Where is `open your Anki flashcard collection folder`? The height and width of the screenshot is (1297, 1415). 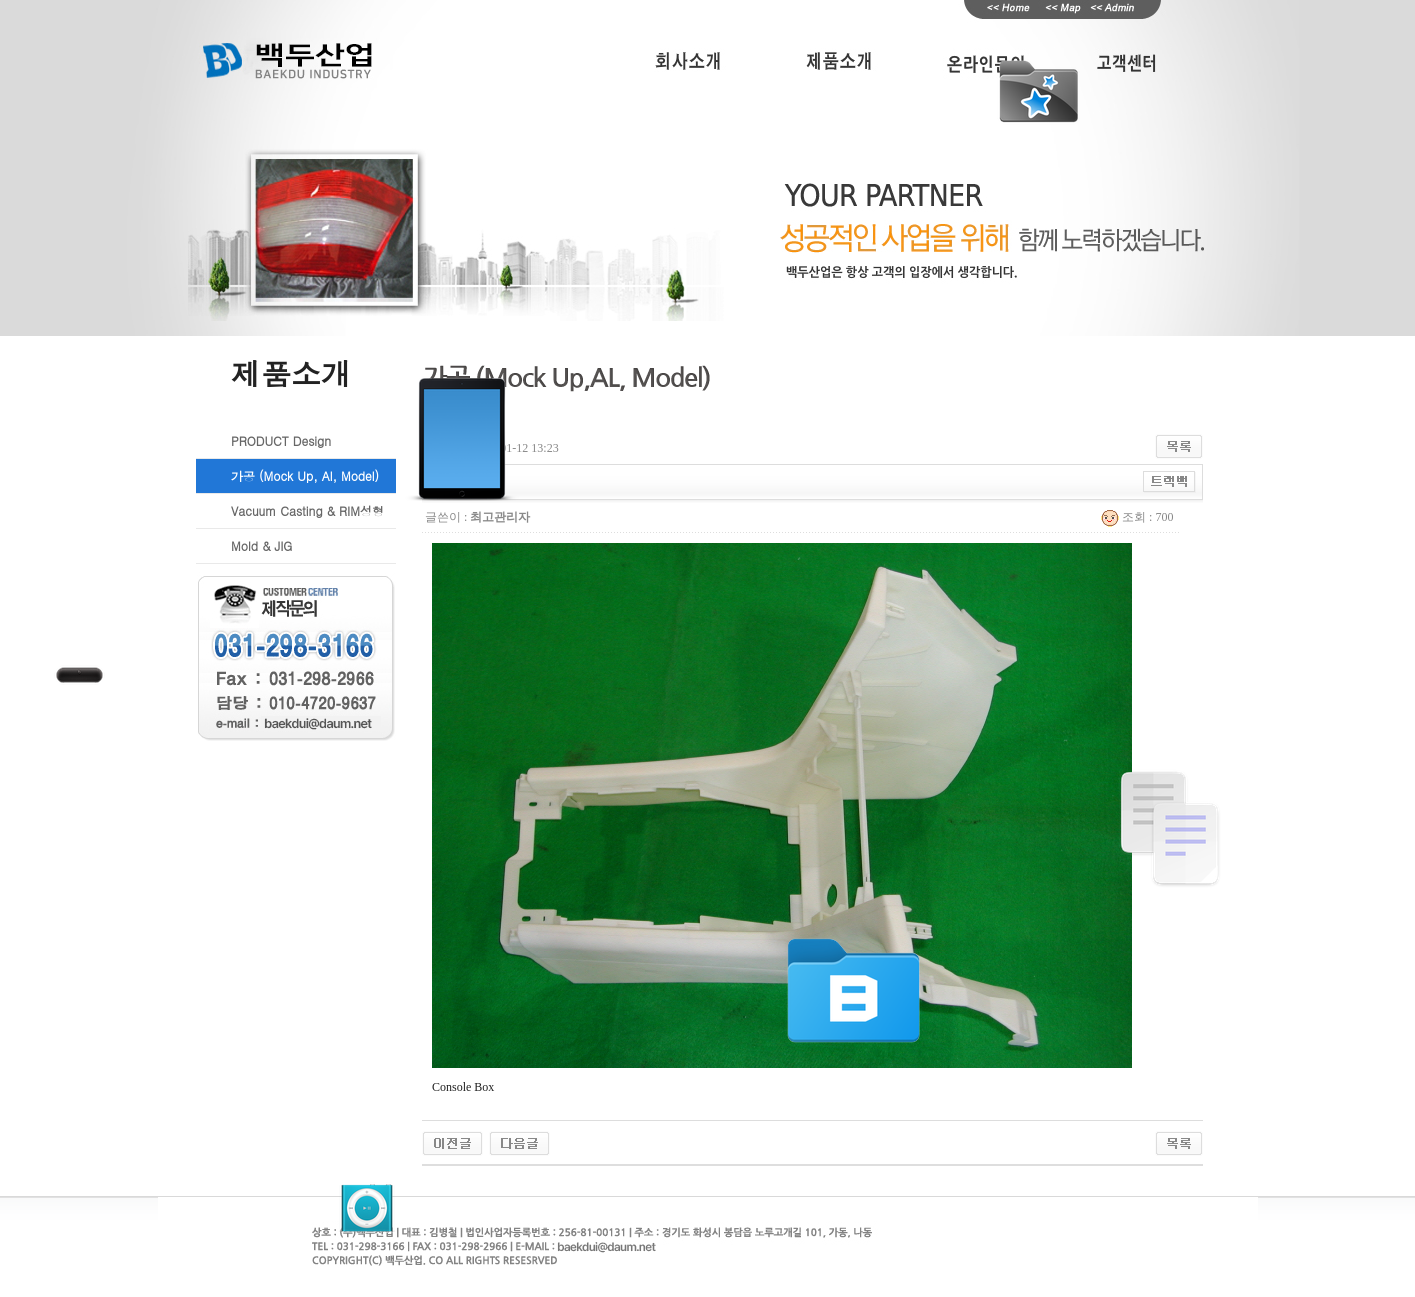 open your Anki flashcard collection folder is located at coordinates (1038, 93).